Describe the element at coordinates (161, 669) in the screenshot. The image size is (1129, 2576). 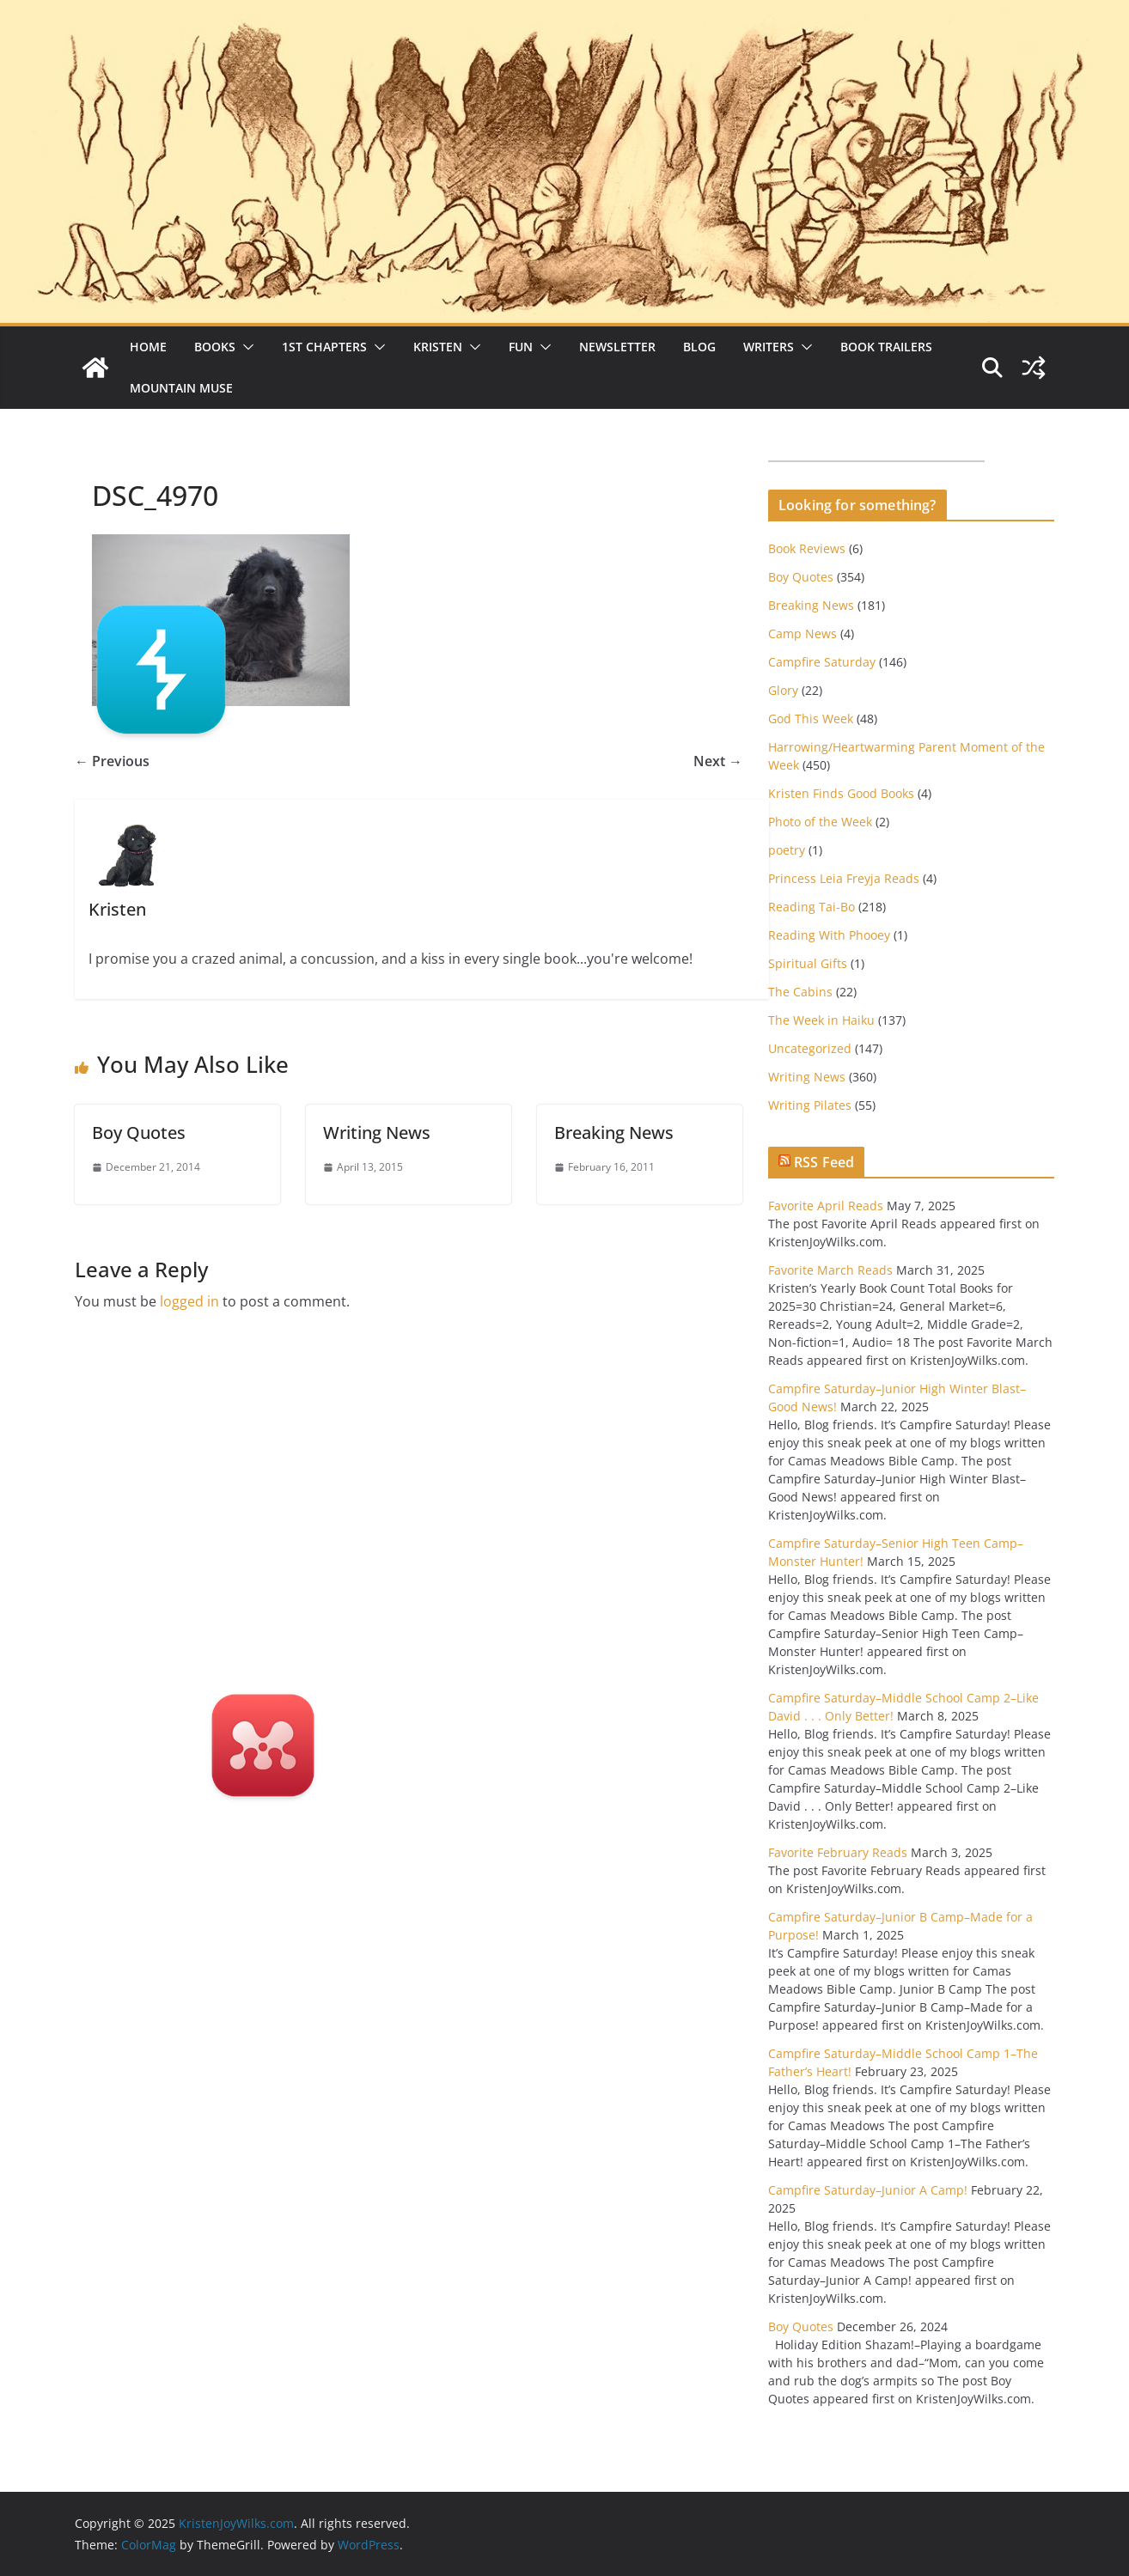
I see `open burp suite application` at that location.